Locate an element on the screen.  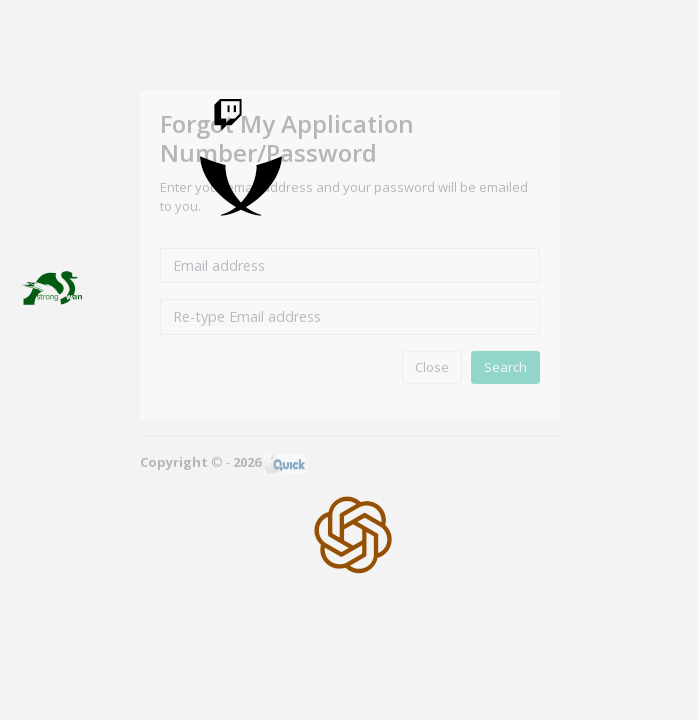
OpenAI logo is located at coordinates (353, 535).